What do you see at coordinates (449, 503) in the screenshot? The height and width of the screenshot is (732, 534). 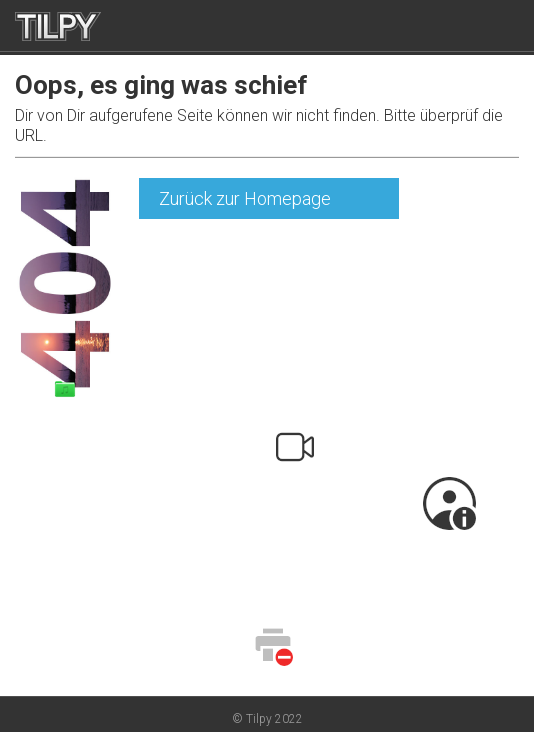 I see `view user profile information` at bounding box center [449, 503].